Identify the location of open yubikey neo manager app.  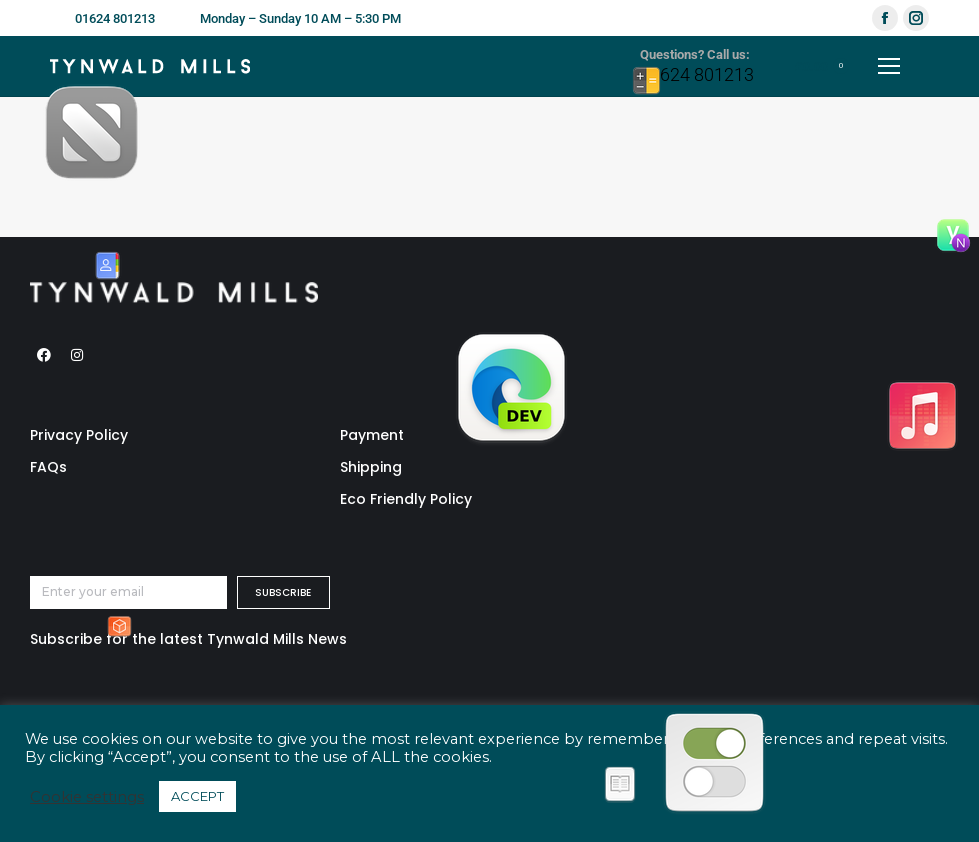
(953, 235).